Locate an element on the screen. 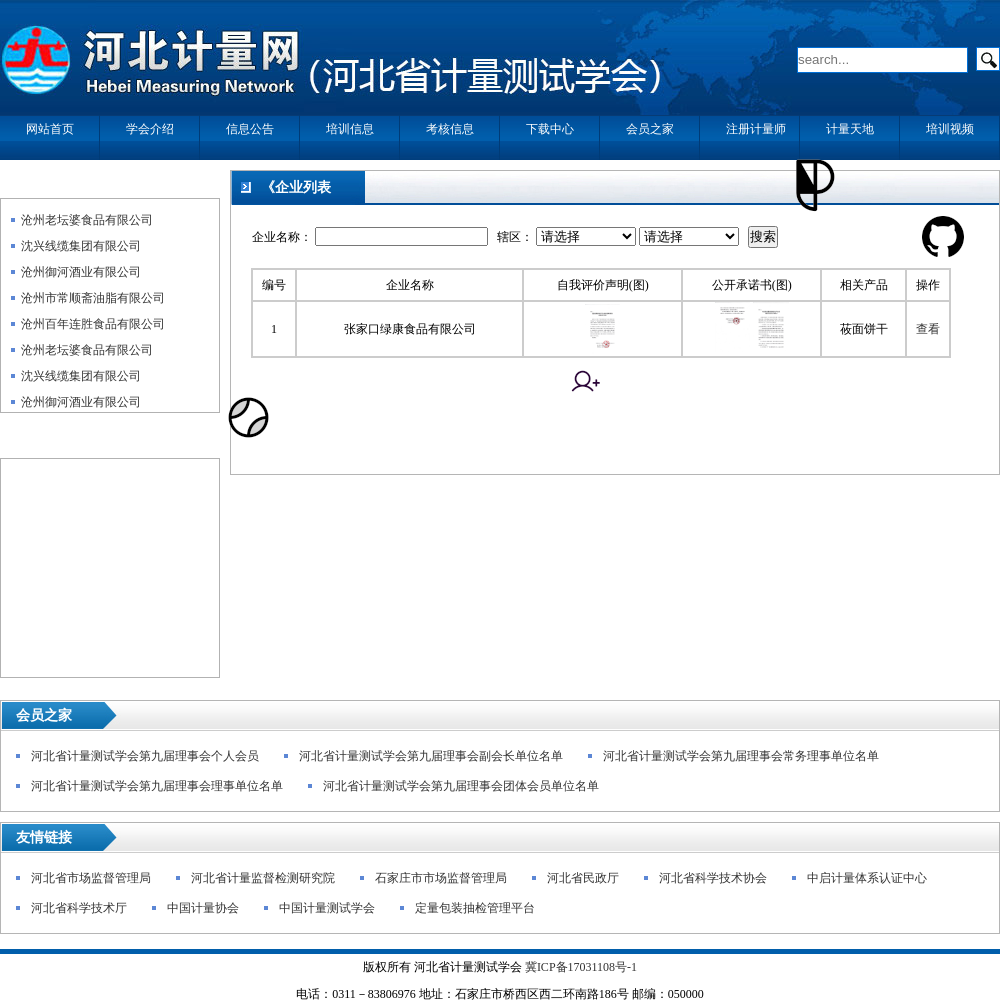 This screenshot has height=1003, width=1000. phosphor icons logo is located at coordinates (811, 182).